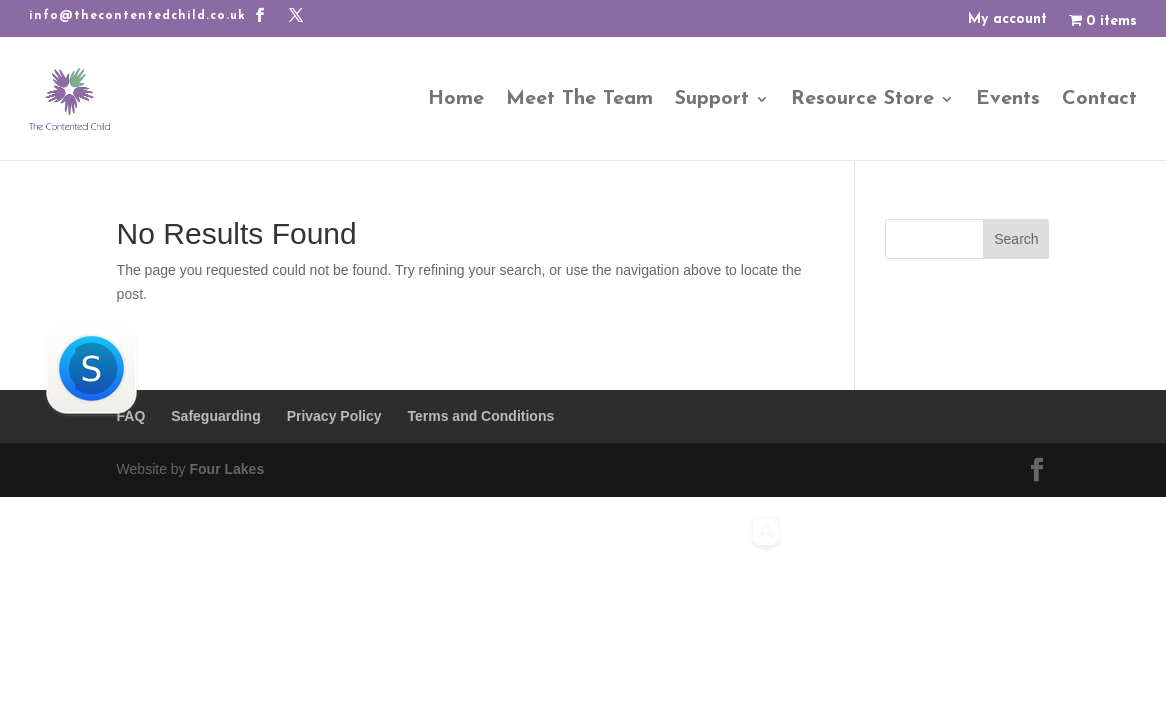  I want to click on open stoken authentication app, so click(91, 368).